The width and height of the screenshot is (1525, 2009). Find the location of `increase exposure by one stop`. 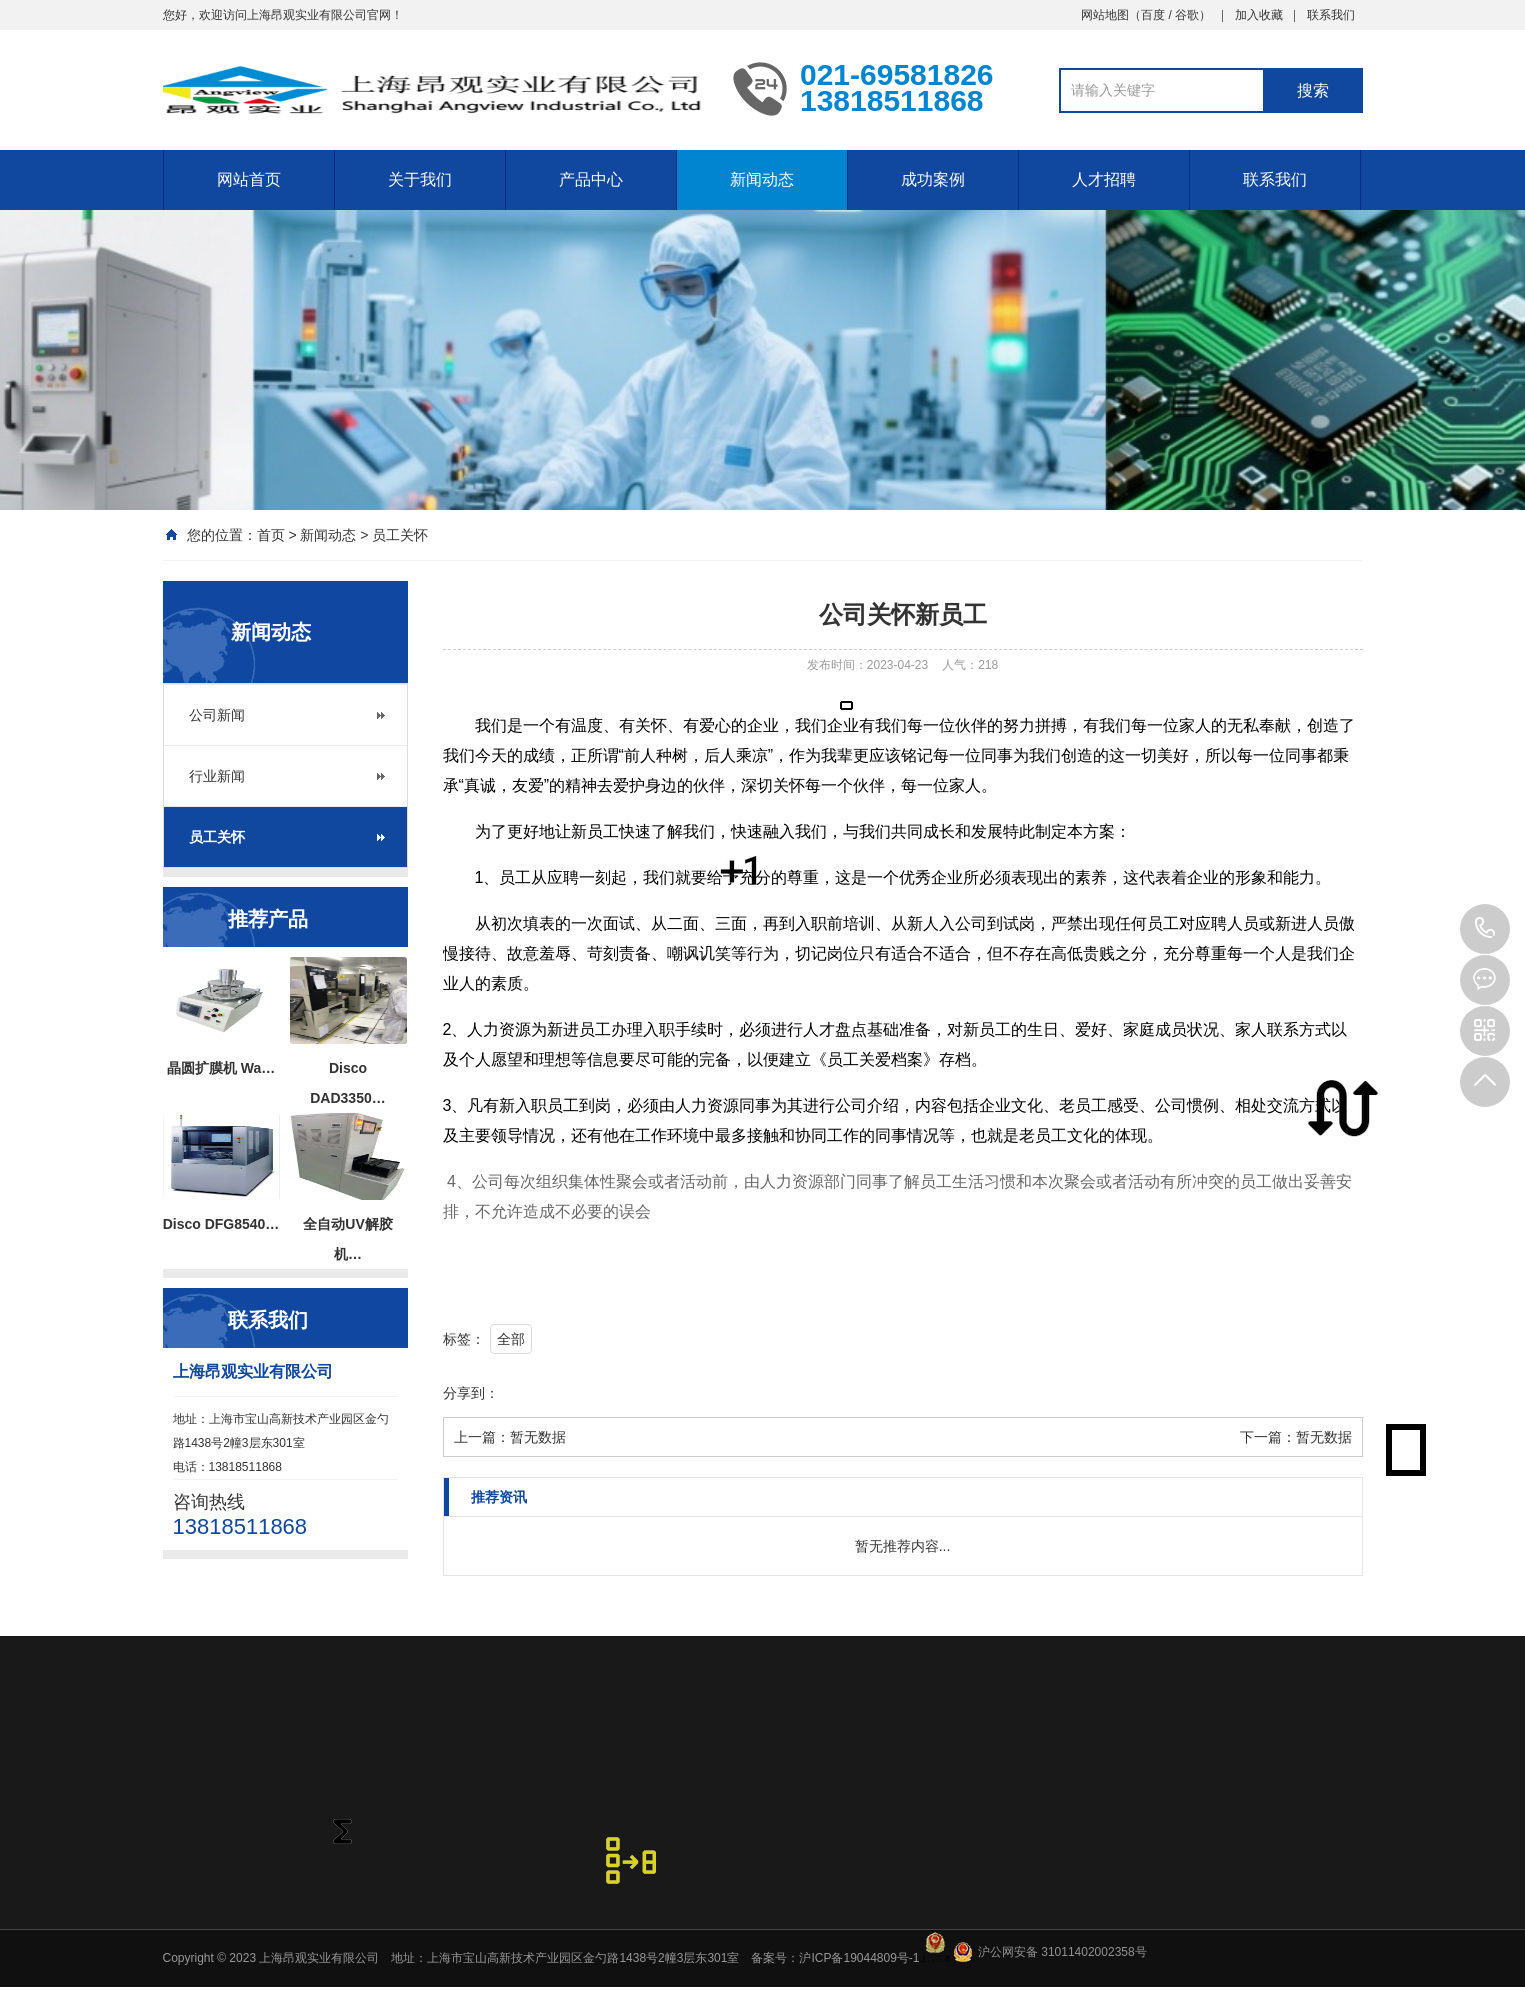

increase exposure by one stop is located at coordinates (738, 871).